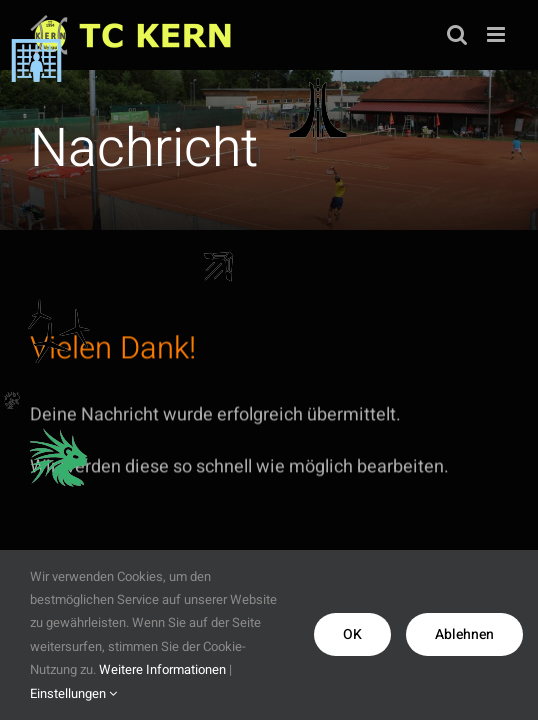  I want to click on select goalkeeper position in team lineup, so click(36, 57).